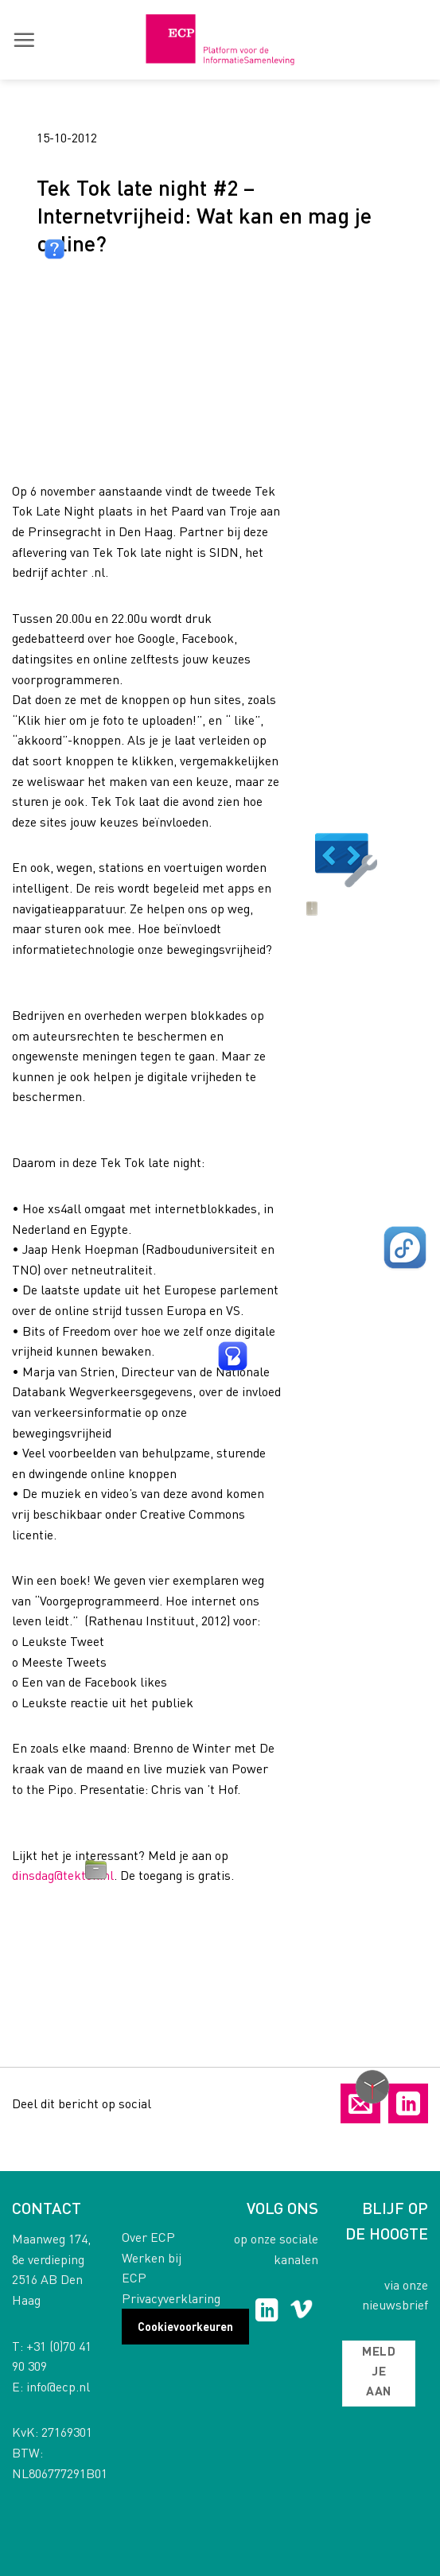 This screenshot has width=440, height=2576. What do you see at coordinates (232, 1356) in the screenshot?
I see `open beeper messaging app` at bounding box center [232, 1356].